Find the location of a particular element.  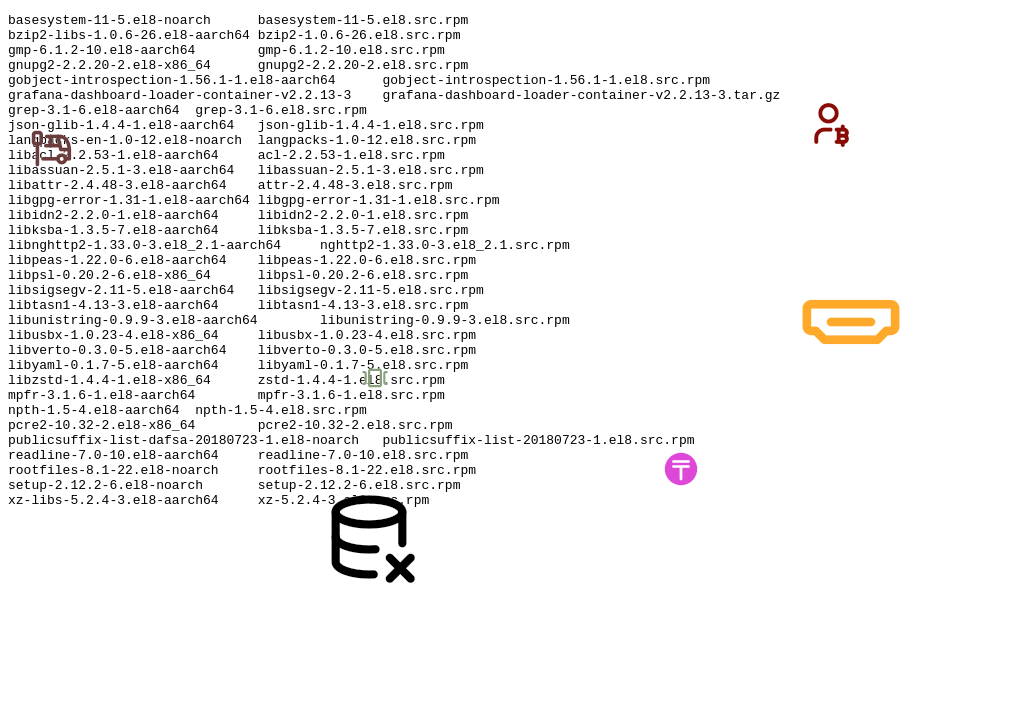

navigate through a horizontal image carousel is located at coordinates (375, 378).